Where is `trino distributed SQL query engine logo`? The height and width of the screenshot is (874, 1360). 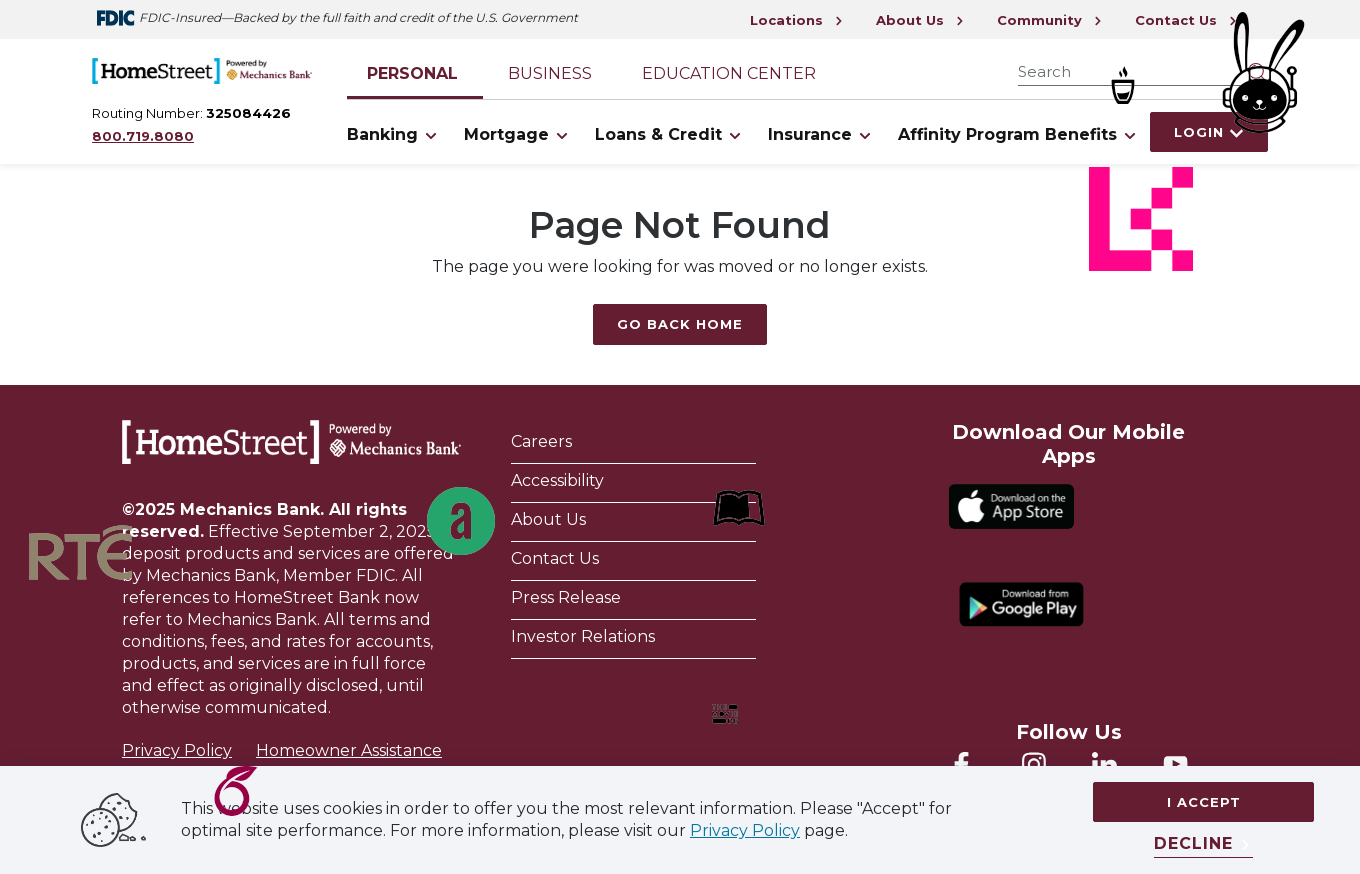 trino distributed SQL query engine logo is located at coordinates (1263, 72).